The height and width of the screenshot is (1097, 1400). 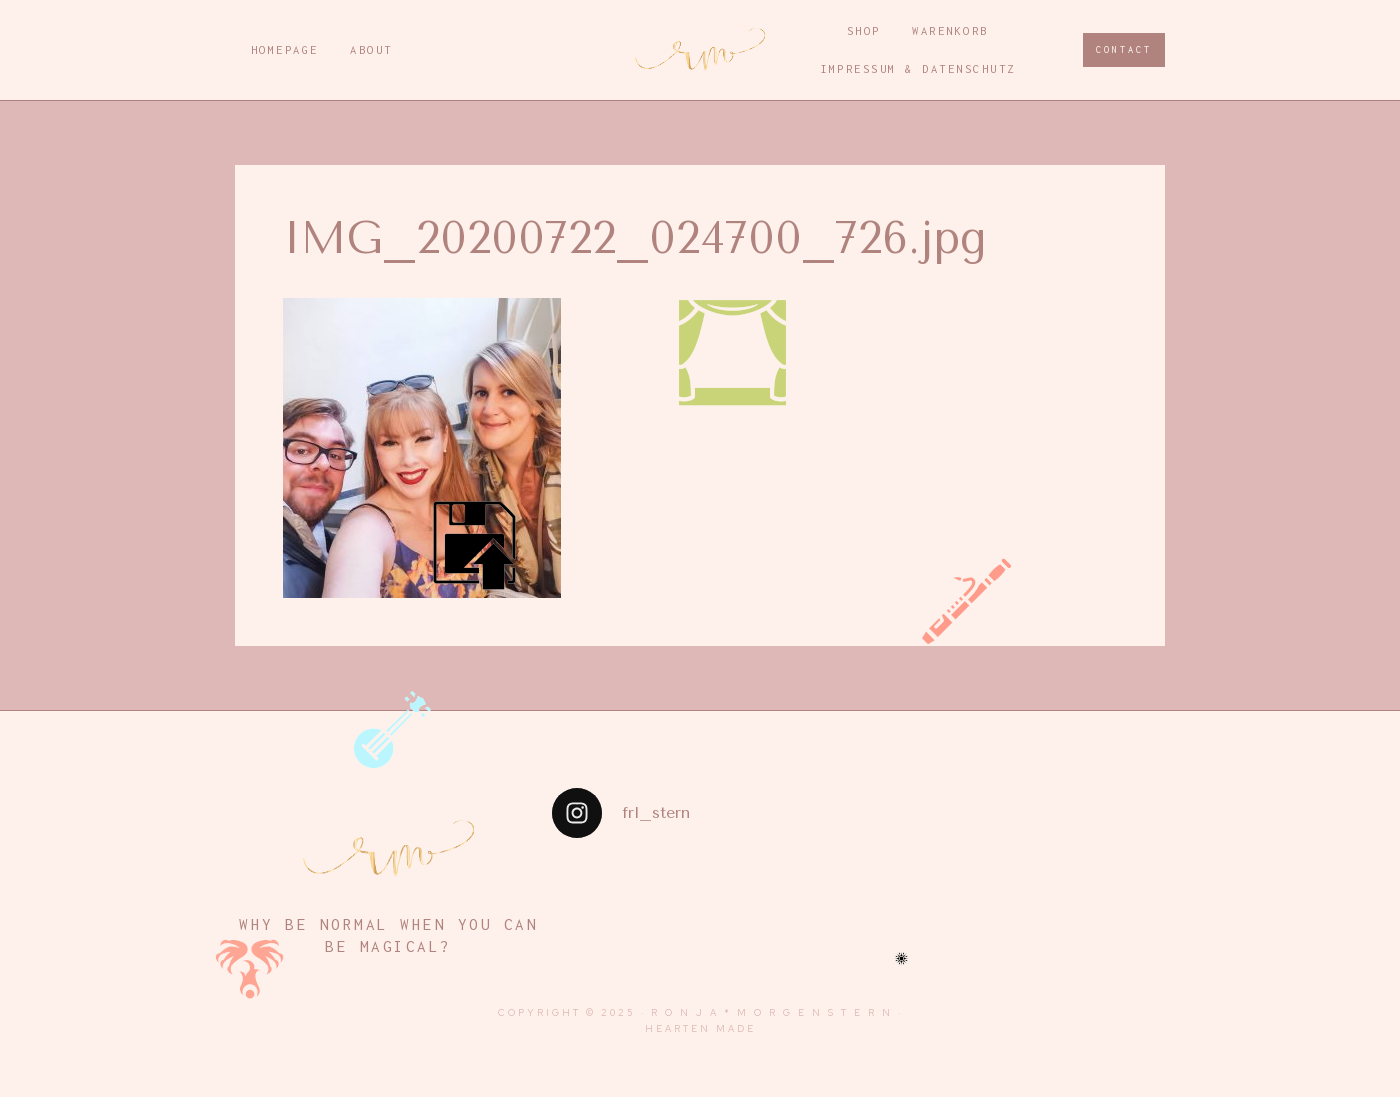 I want to click on access banjo or folk music content, so click(x=392, y=729).